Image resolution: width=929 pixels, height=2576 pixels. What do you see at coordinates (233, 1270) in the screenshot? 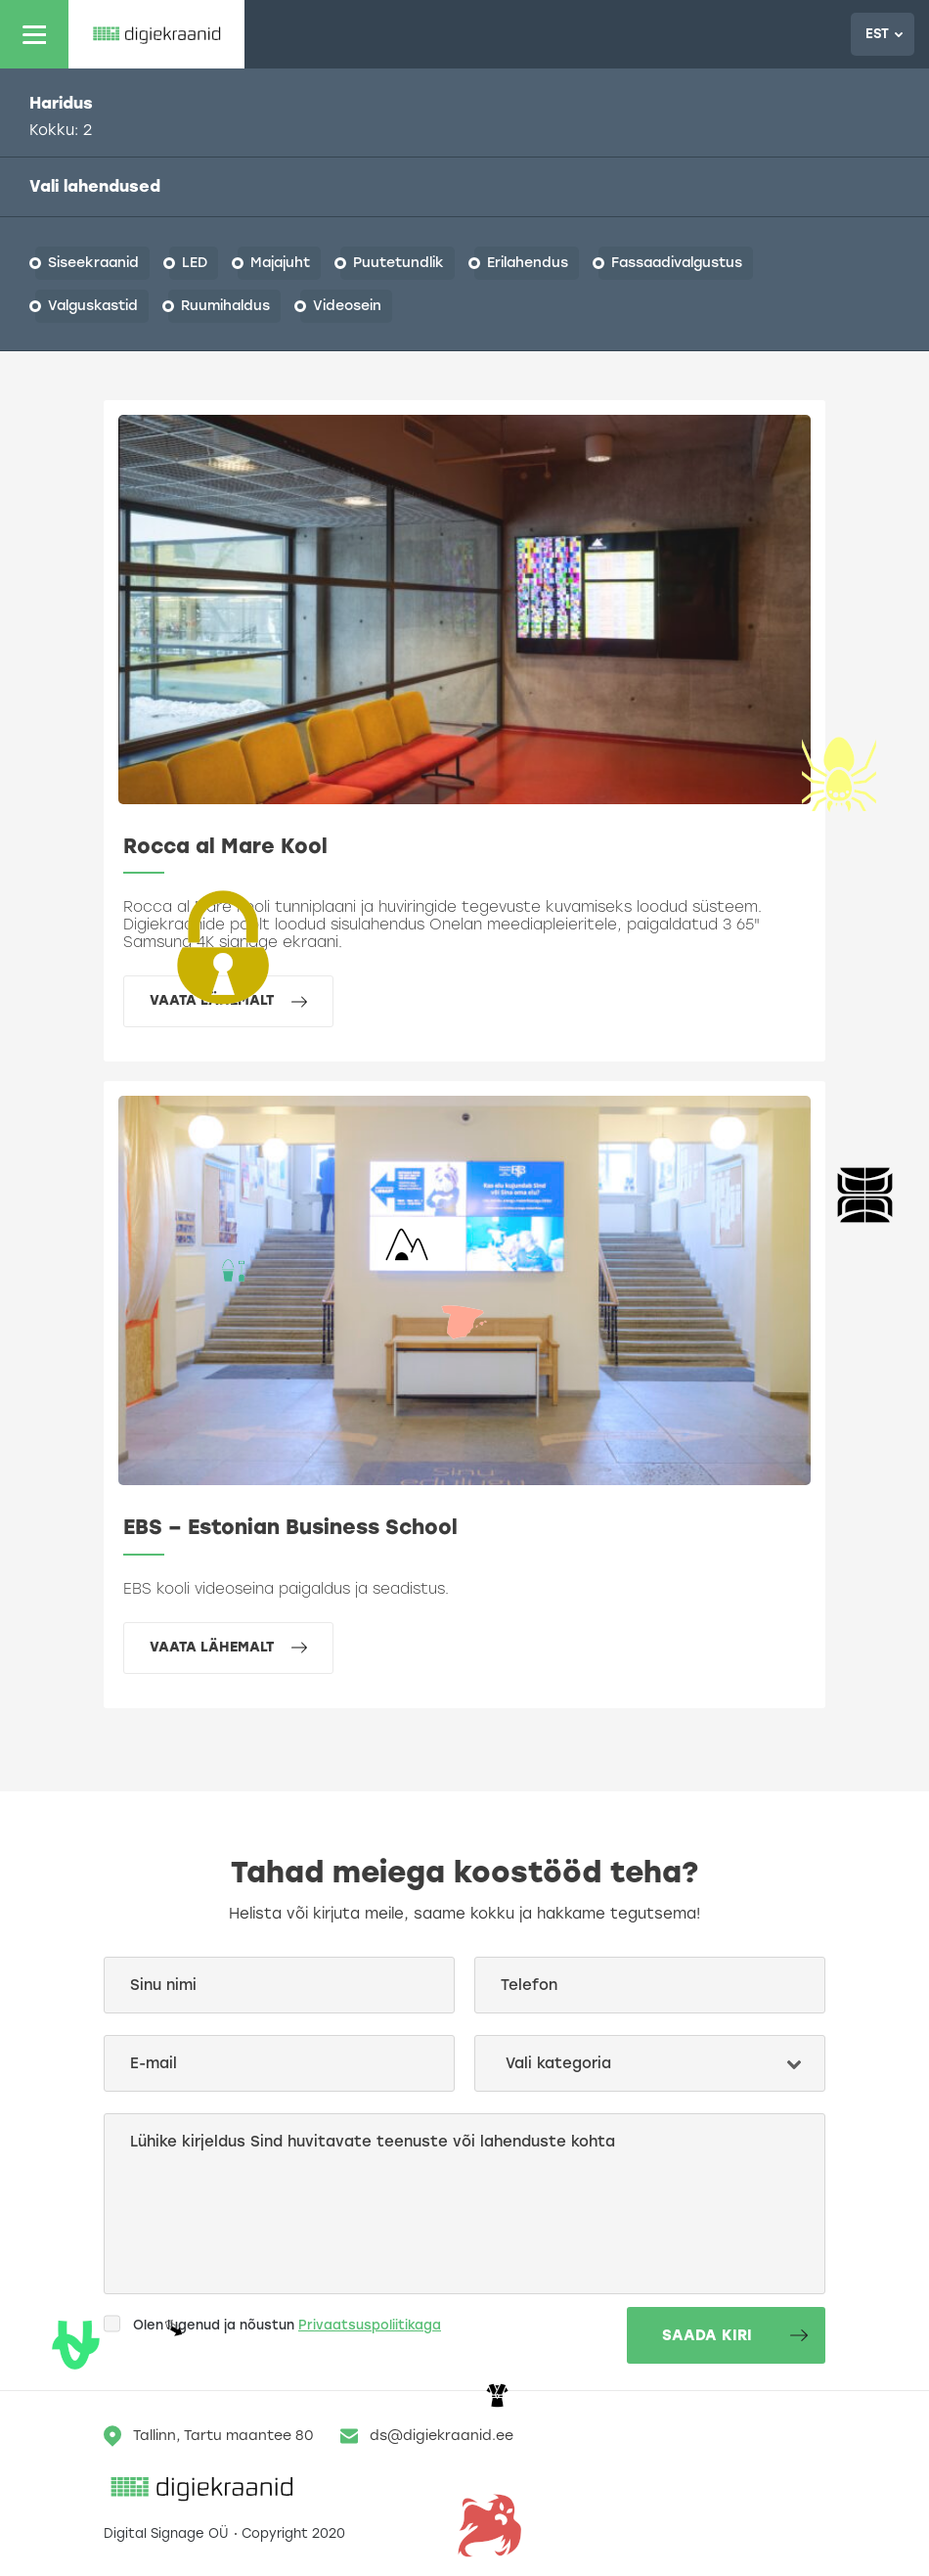
I see `access beach or vacation-themed content` at bounding box center [233, 1270].